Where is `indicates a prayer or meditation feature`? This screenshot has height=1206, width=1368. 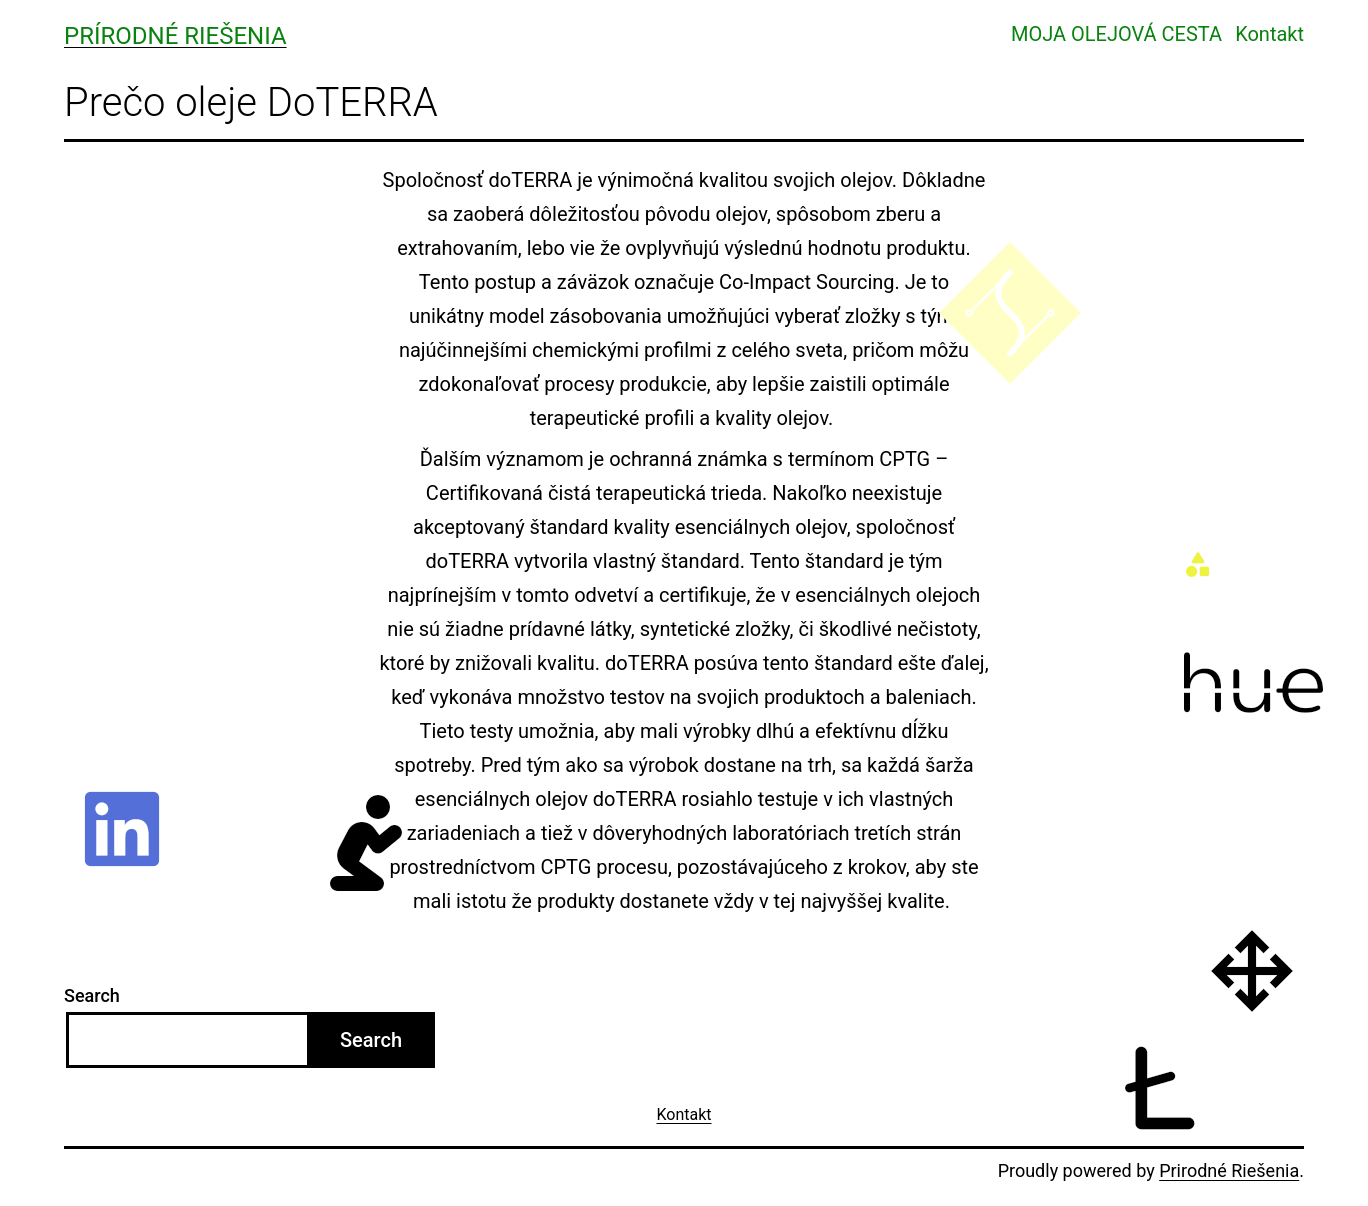
indicates a prayer or meditation feature is located at coordinates (366, 843).